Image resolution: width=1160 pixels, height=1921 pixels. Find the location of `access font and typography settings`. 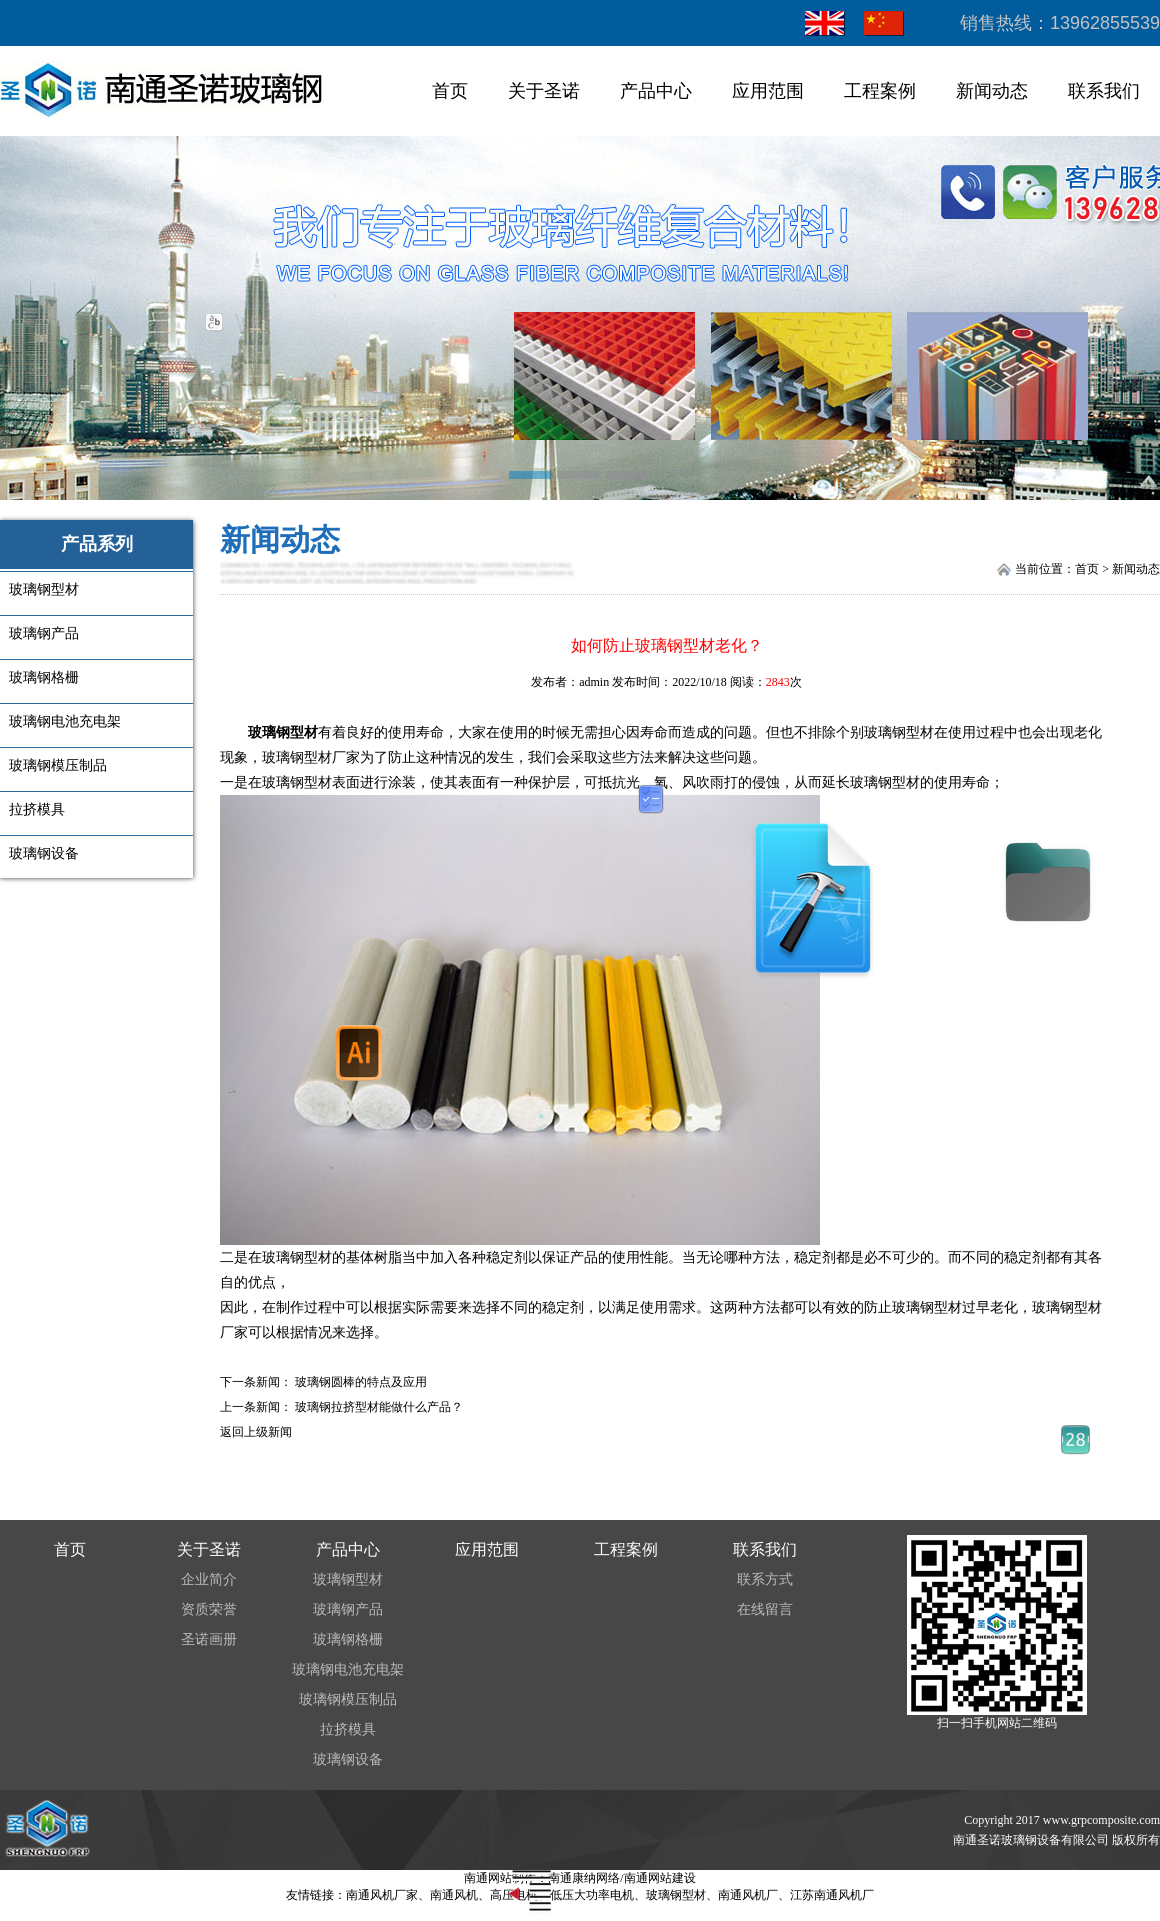

access font and typography settings is located at coordinates (214, 322).